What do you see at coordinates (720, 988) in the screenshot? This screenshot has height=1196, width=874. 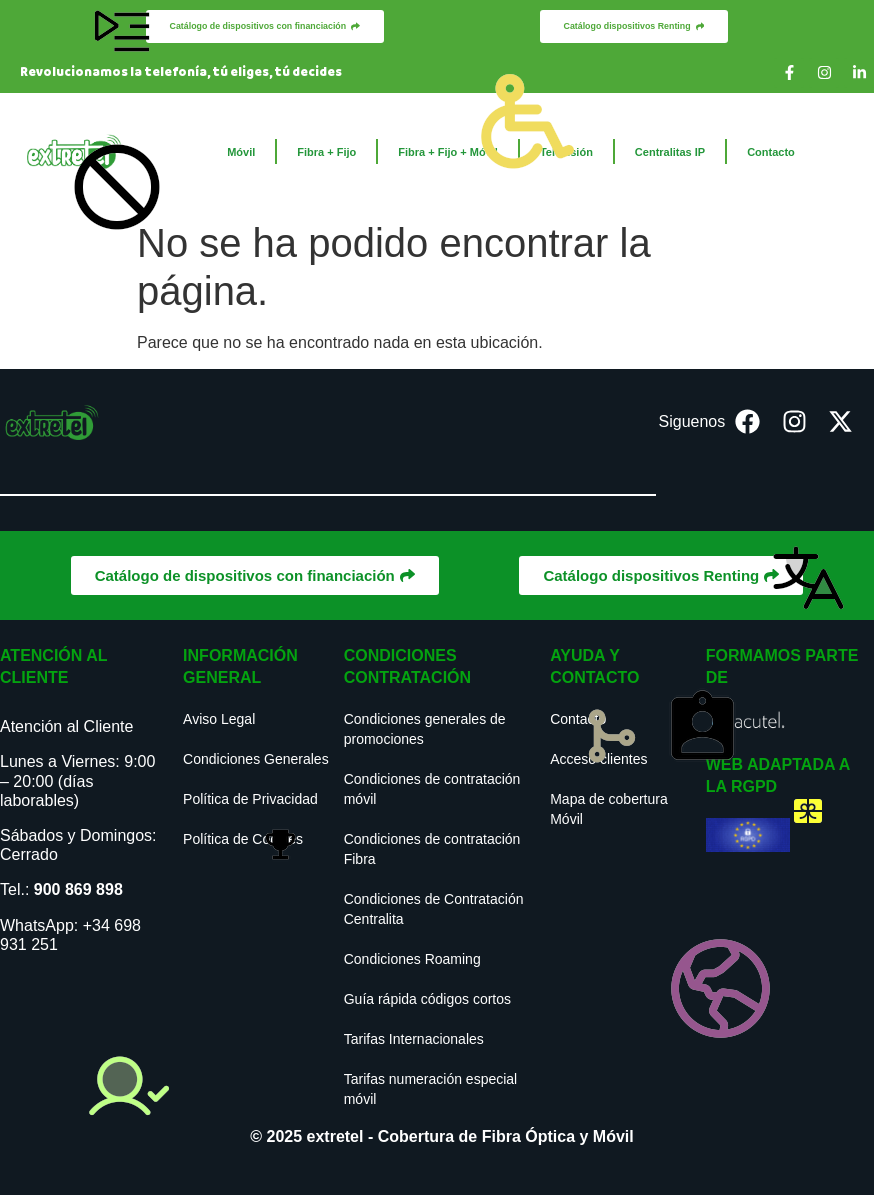 I see `switch to western hemisphere region` at bounding box center [720, 988].